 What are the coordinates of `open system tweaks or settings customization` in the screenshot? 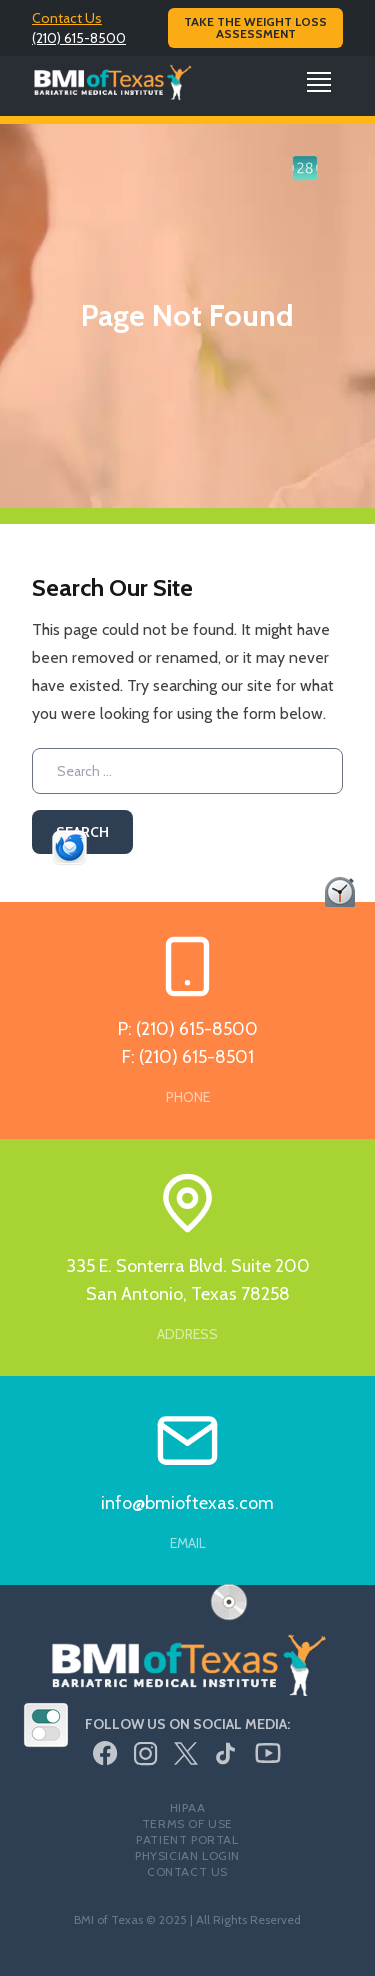 It's located at (46, 1725).